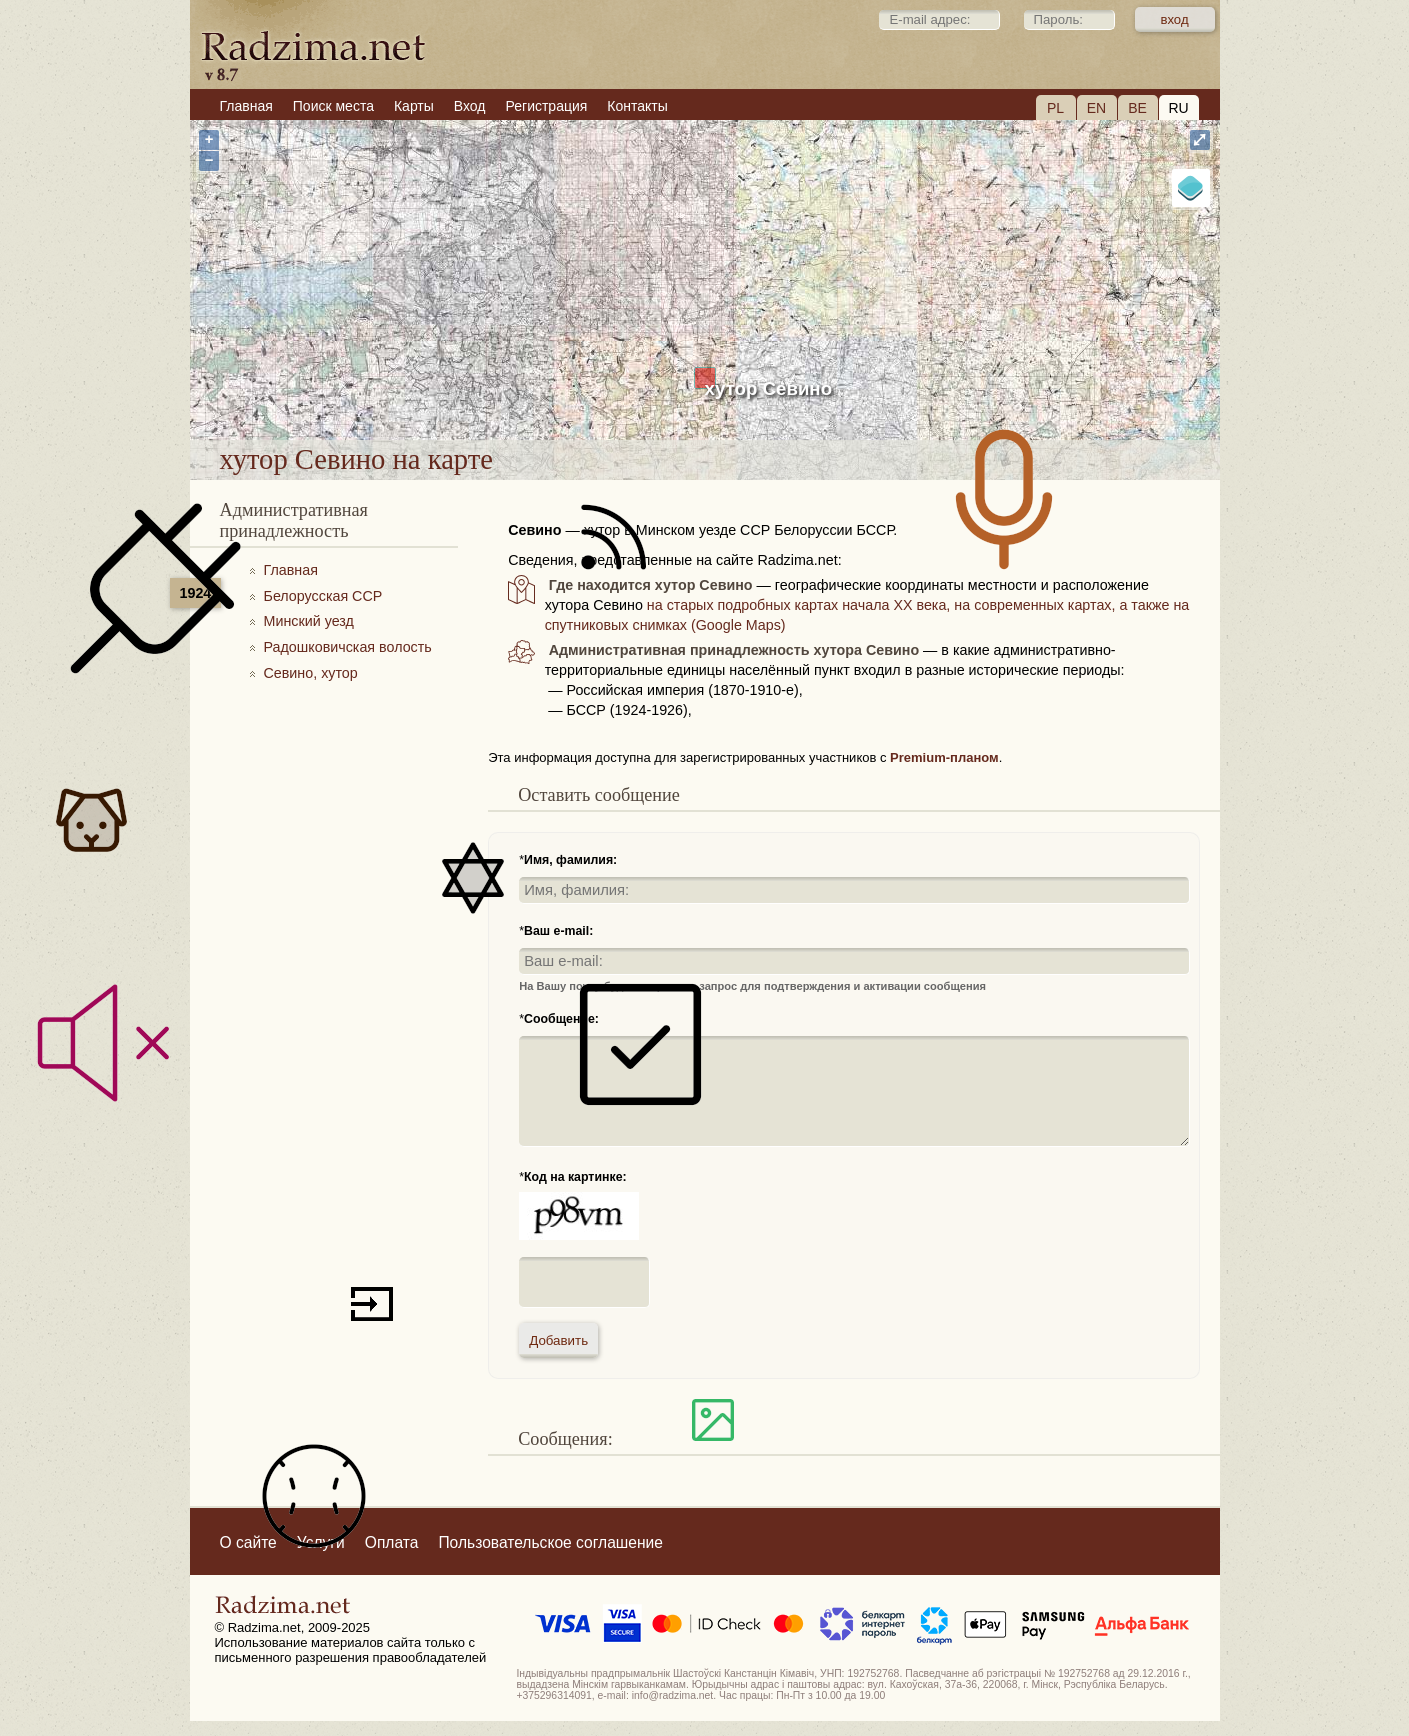  I want to click on subscribe to RSS feed, so click(611, 538).